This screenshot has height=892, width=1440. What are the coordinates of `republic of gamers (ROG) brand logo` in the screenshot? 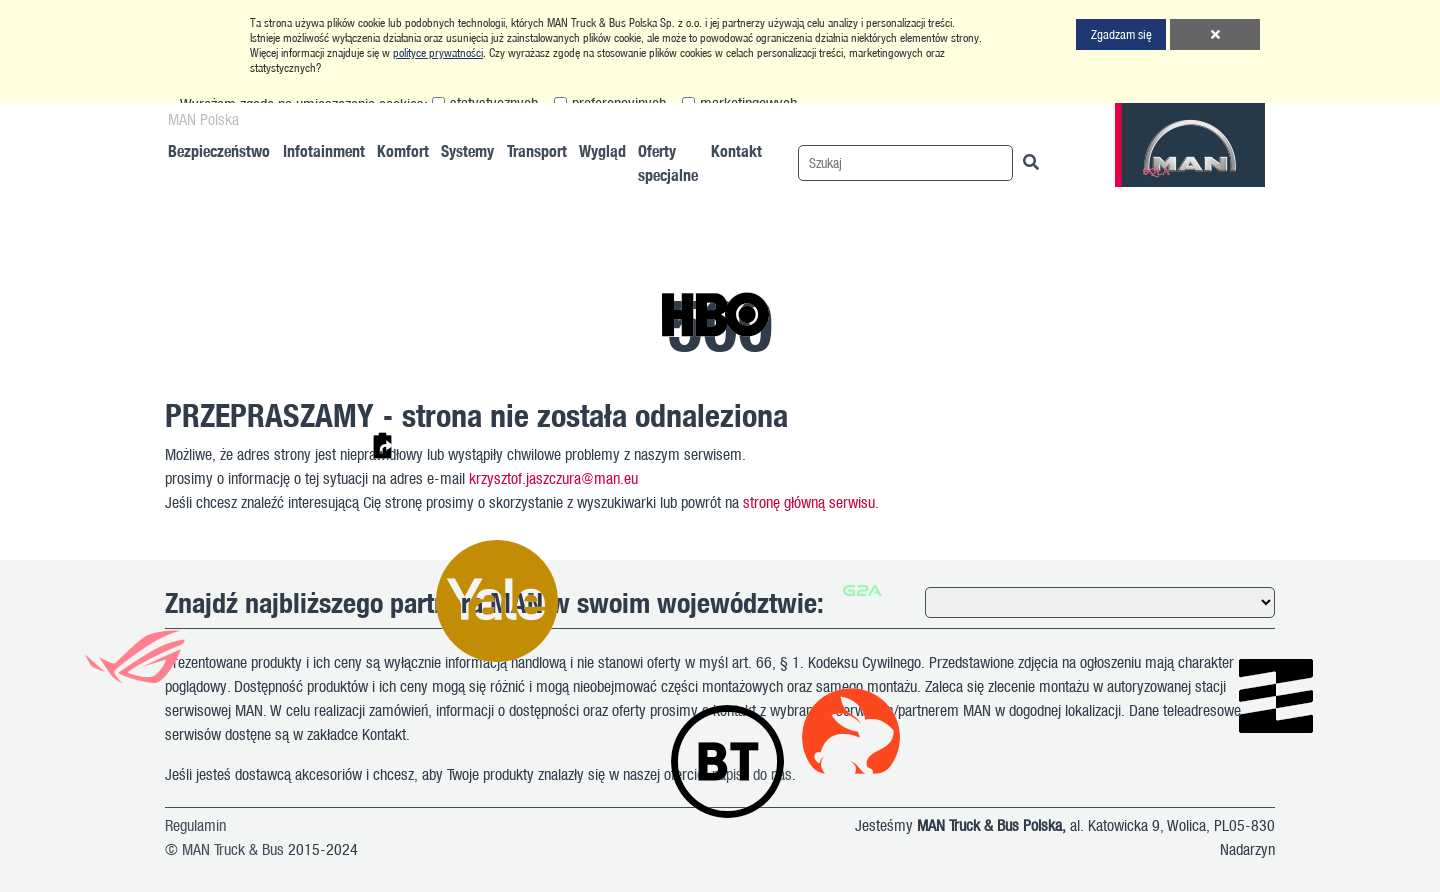 It's located at (135, 657).